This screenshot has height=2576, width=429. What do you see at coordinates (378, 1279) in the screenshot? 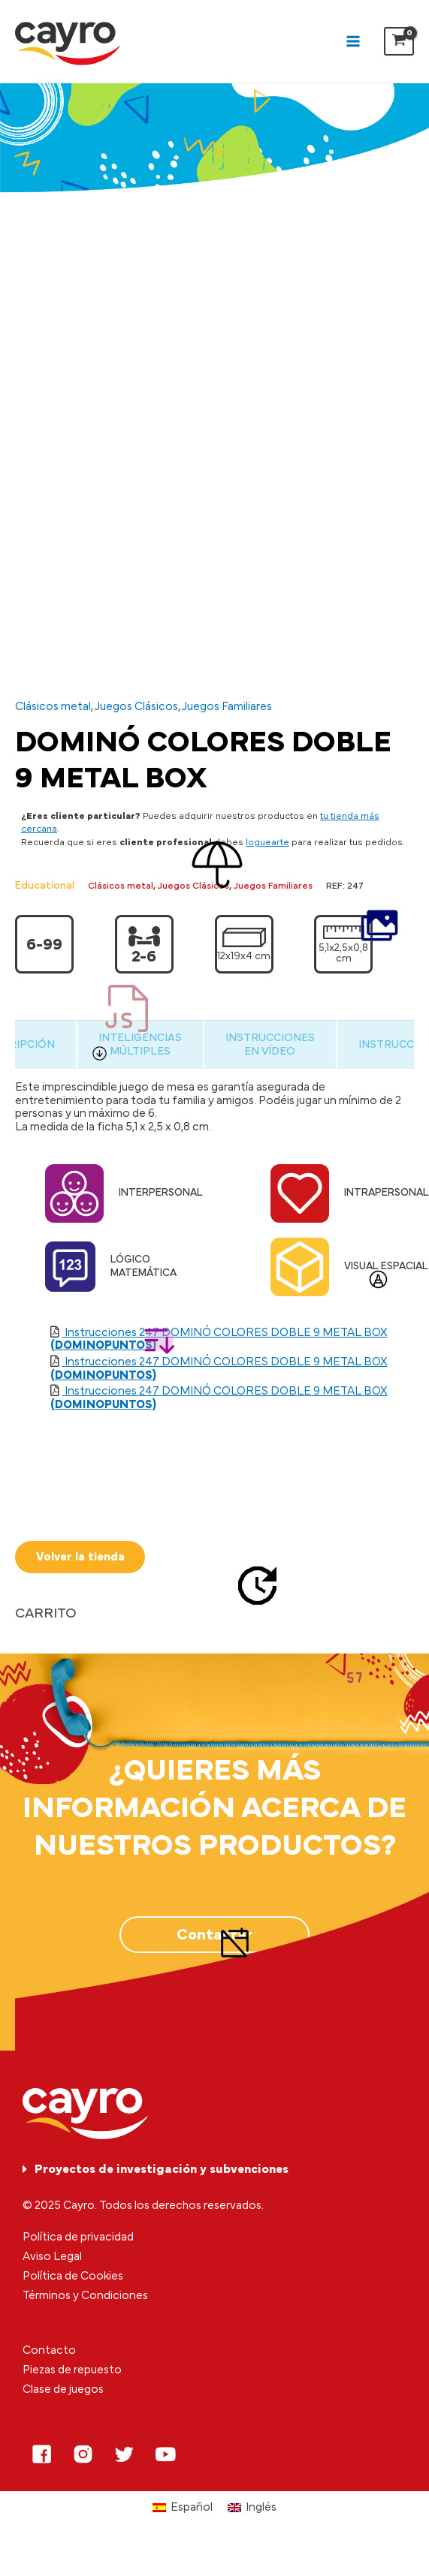
I see `select marker or highlighter tool` at bounding box center [378, 1279].